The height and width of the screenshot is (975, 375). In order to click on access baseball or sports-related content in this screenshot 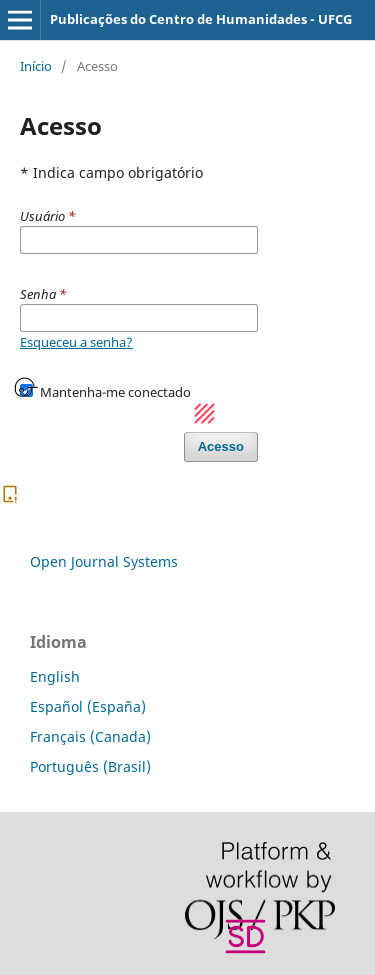, I will do `click(25, 387)`.